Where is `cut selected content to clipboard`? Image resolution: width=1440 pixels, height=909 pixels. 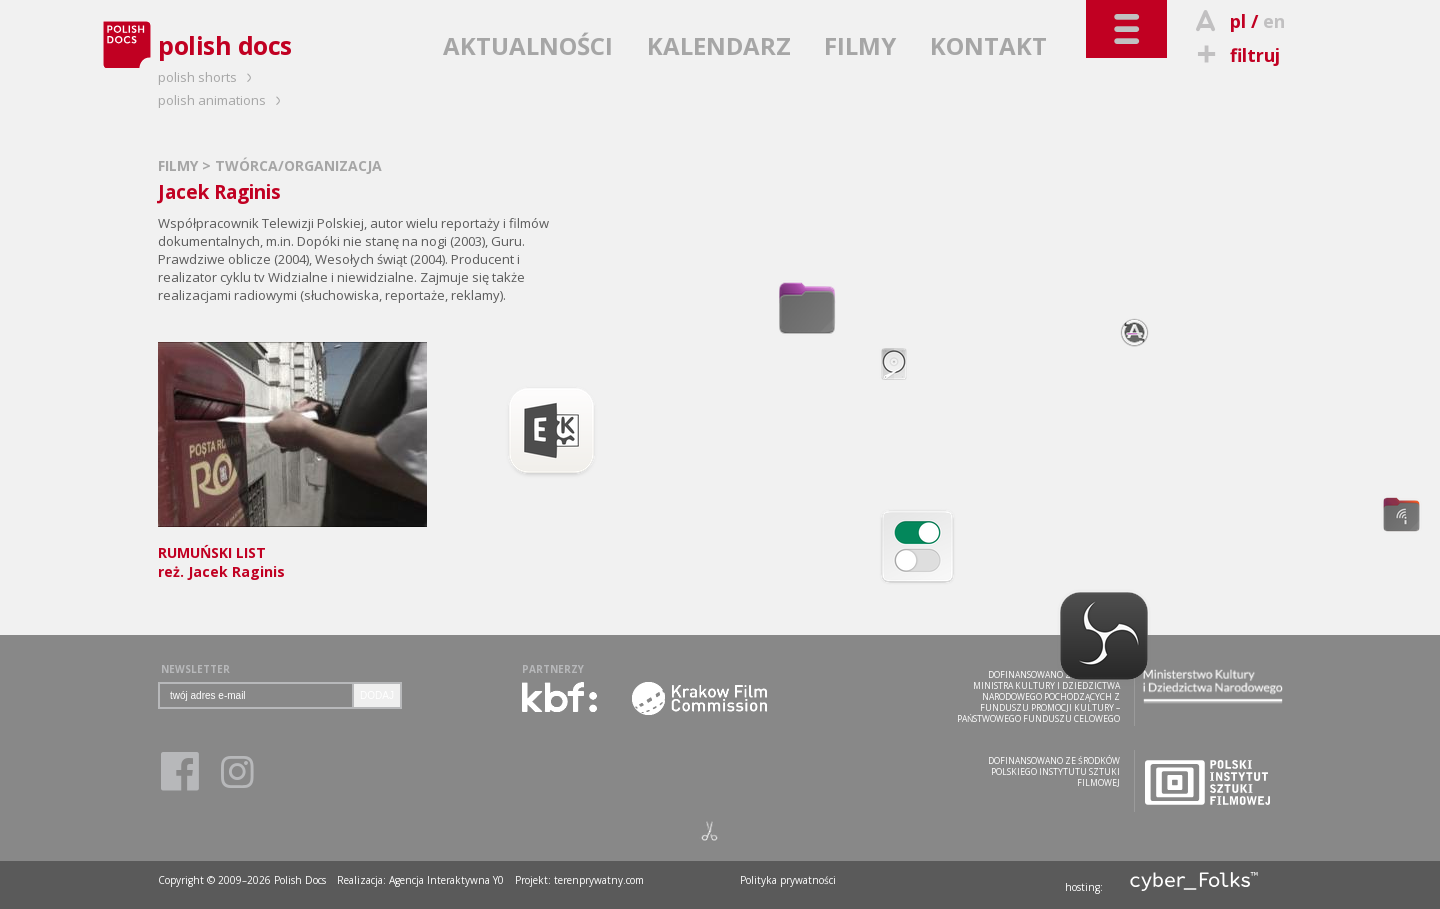 cut selected content to clipboard is located at coordinates (709, 831).